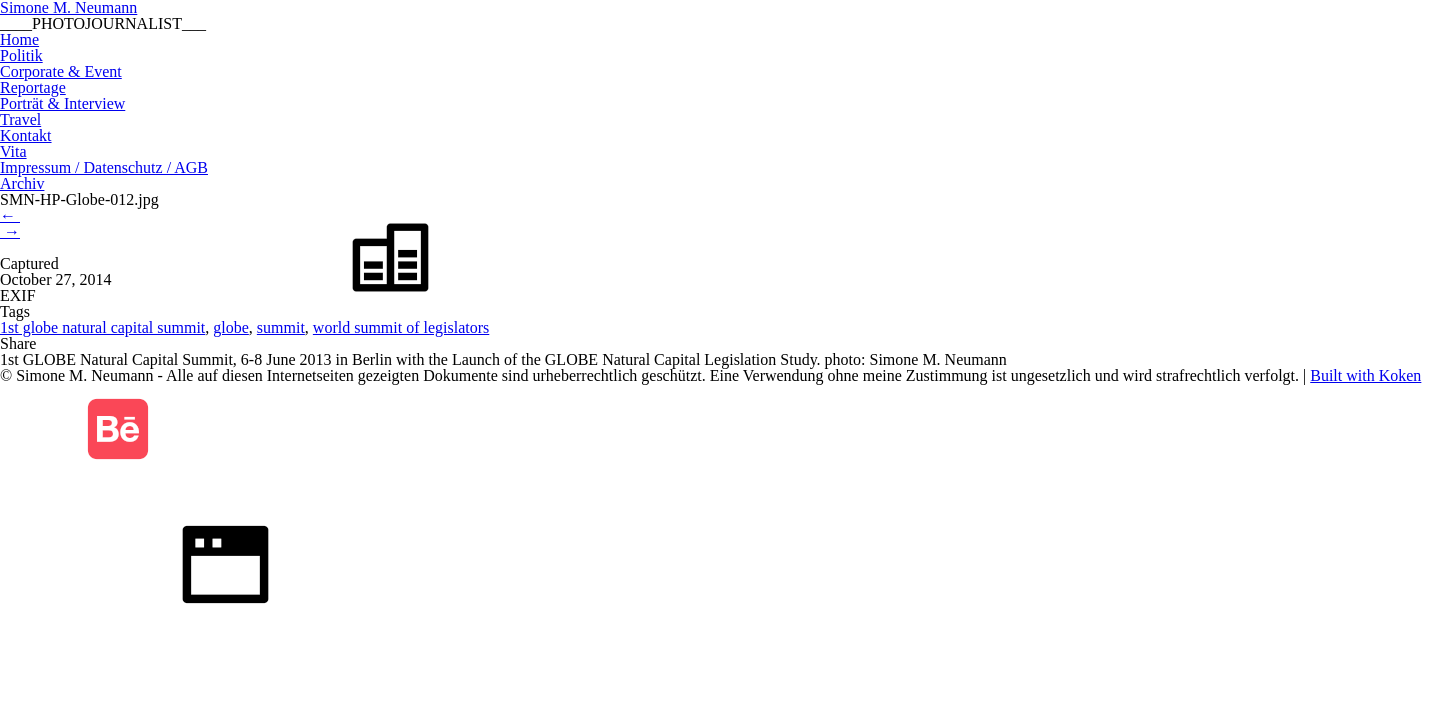 The width and height of the screenshot is (1440, 720). What do you see at coordinates (118, 429) in the screenshot?
I see `visit Behance profile or portfolio` at bounding box center [118, 429].